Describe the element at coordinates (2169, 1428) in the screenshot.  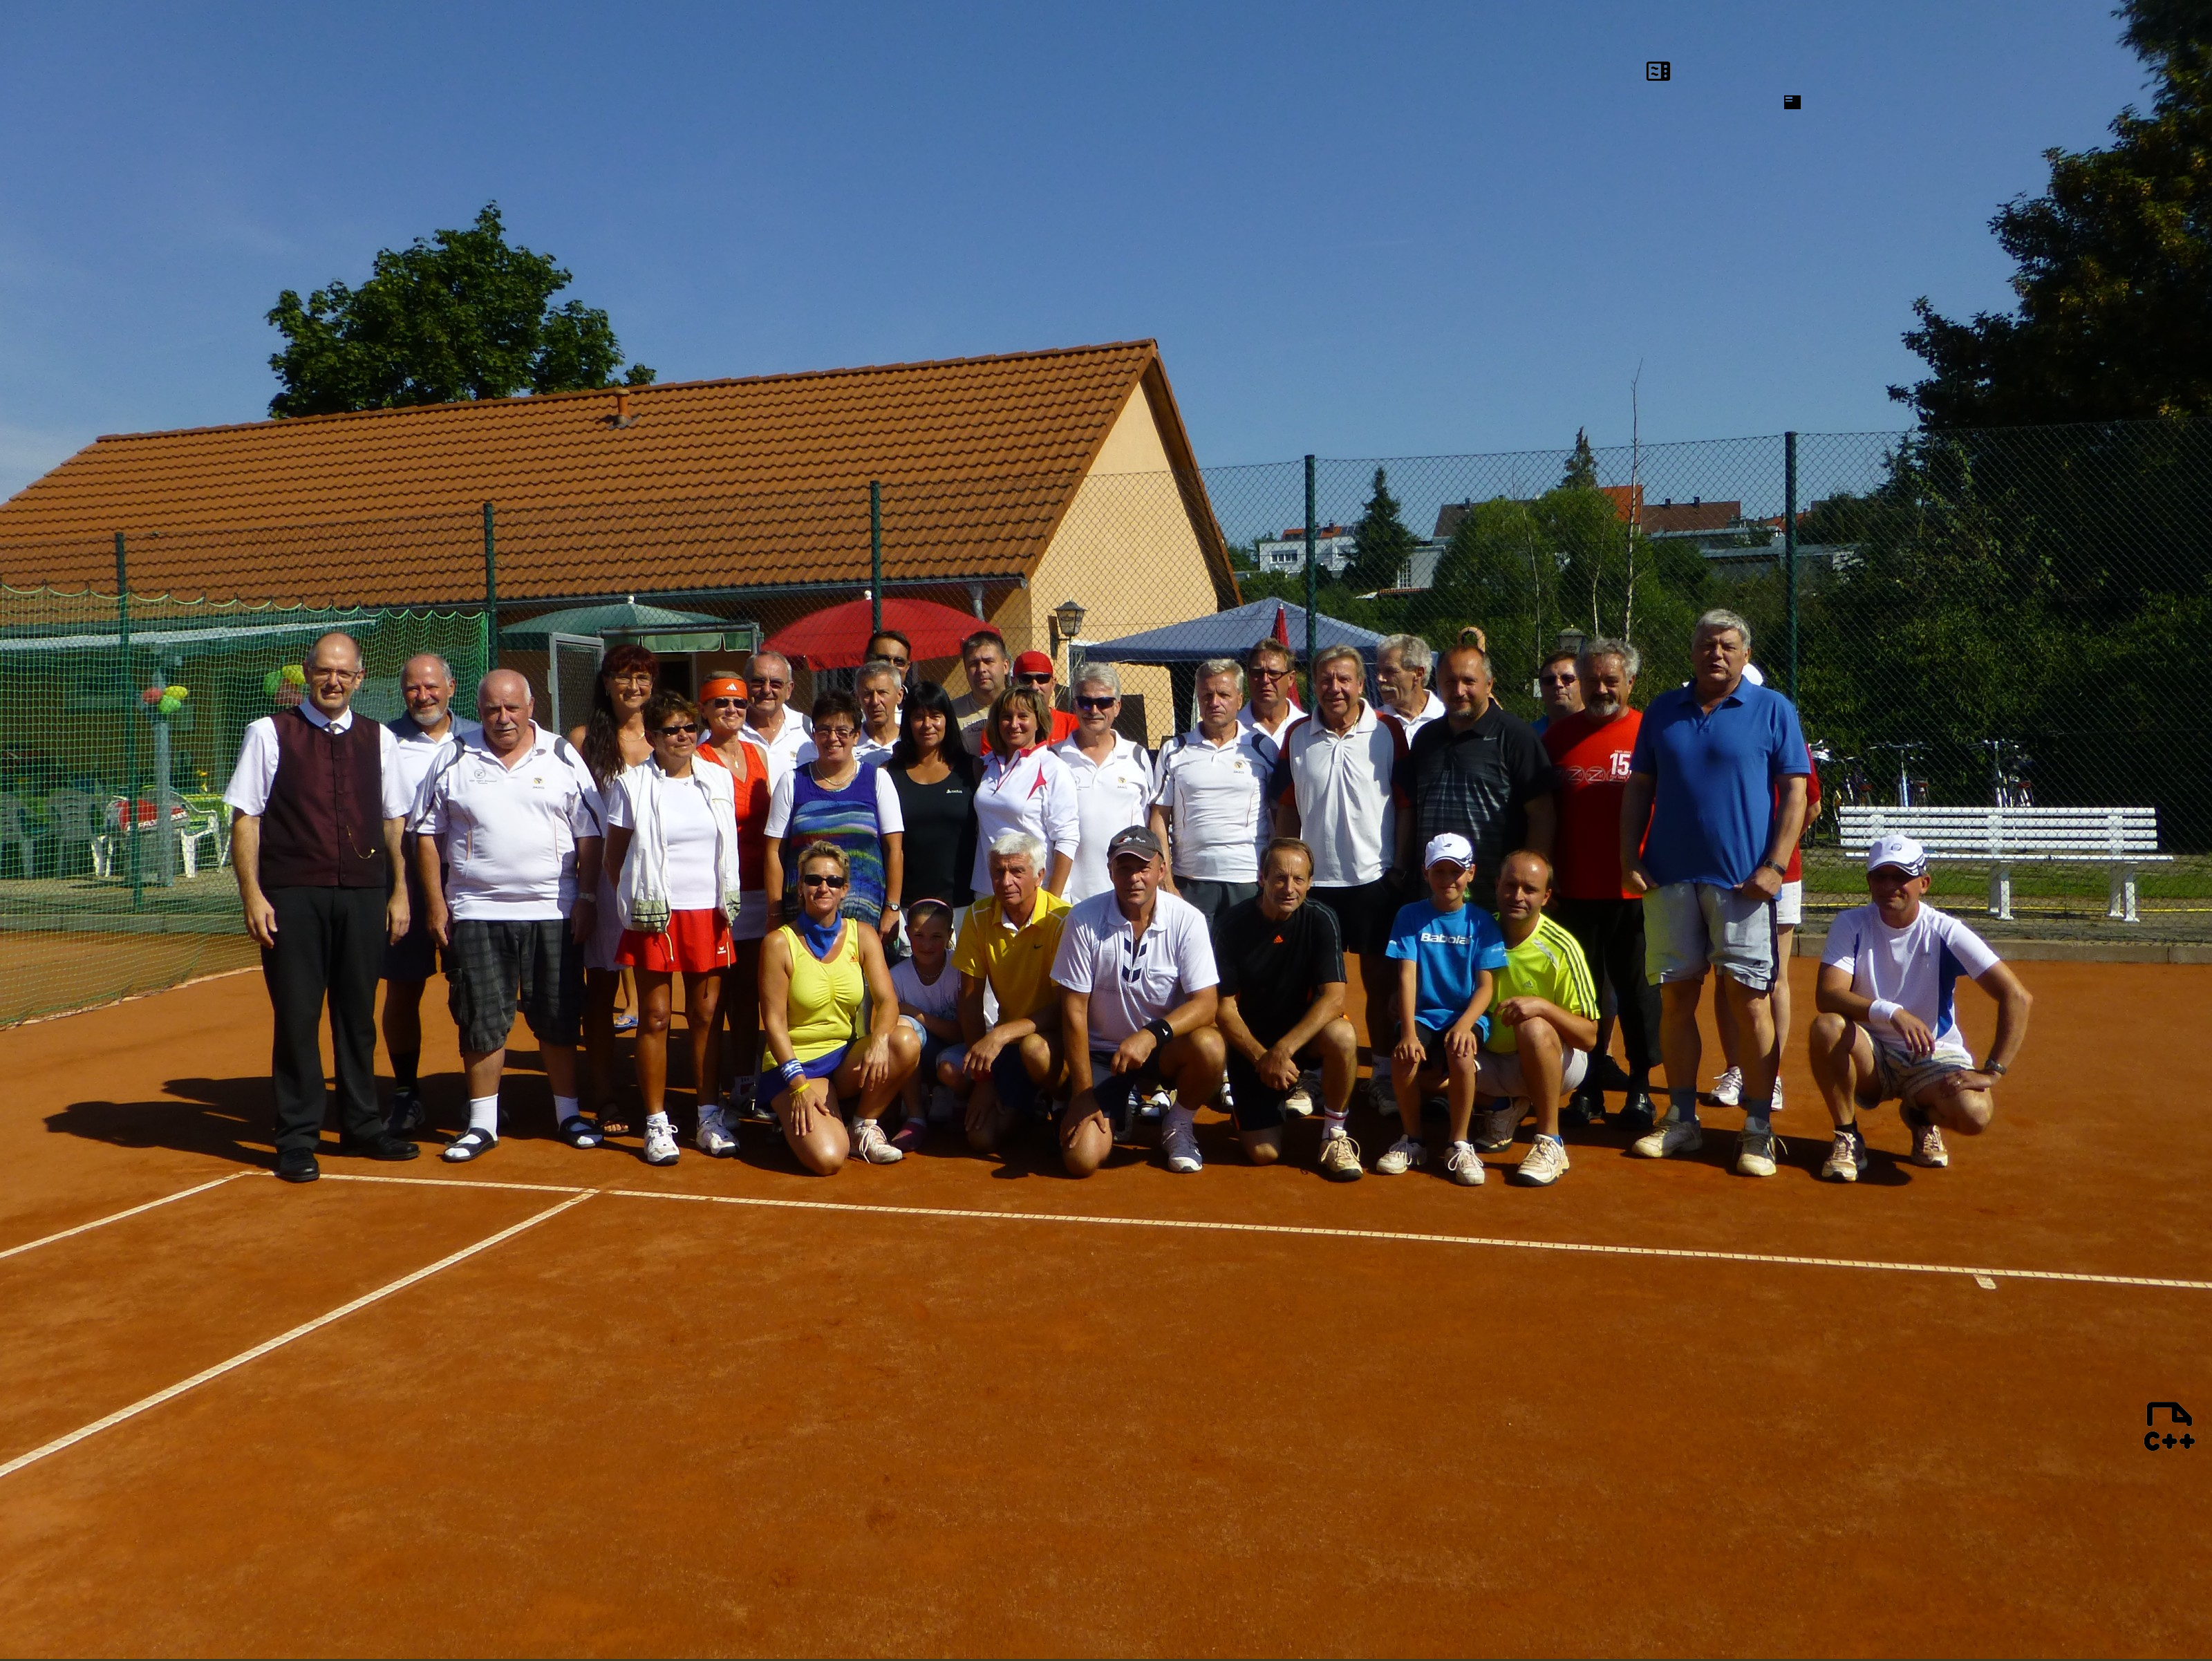
I see `a C++ source code file` at that location.